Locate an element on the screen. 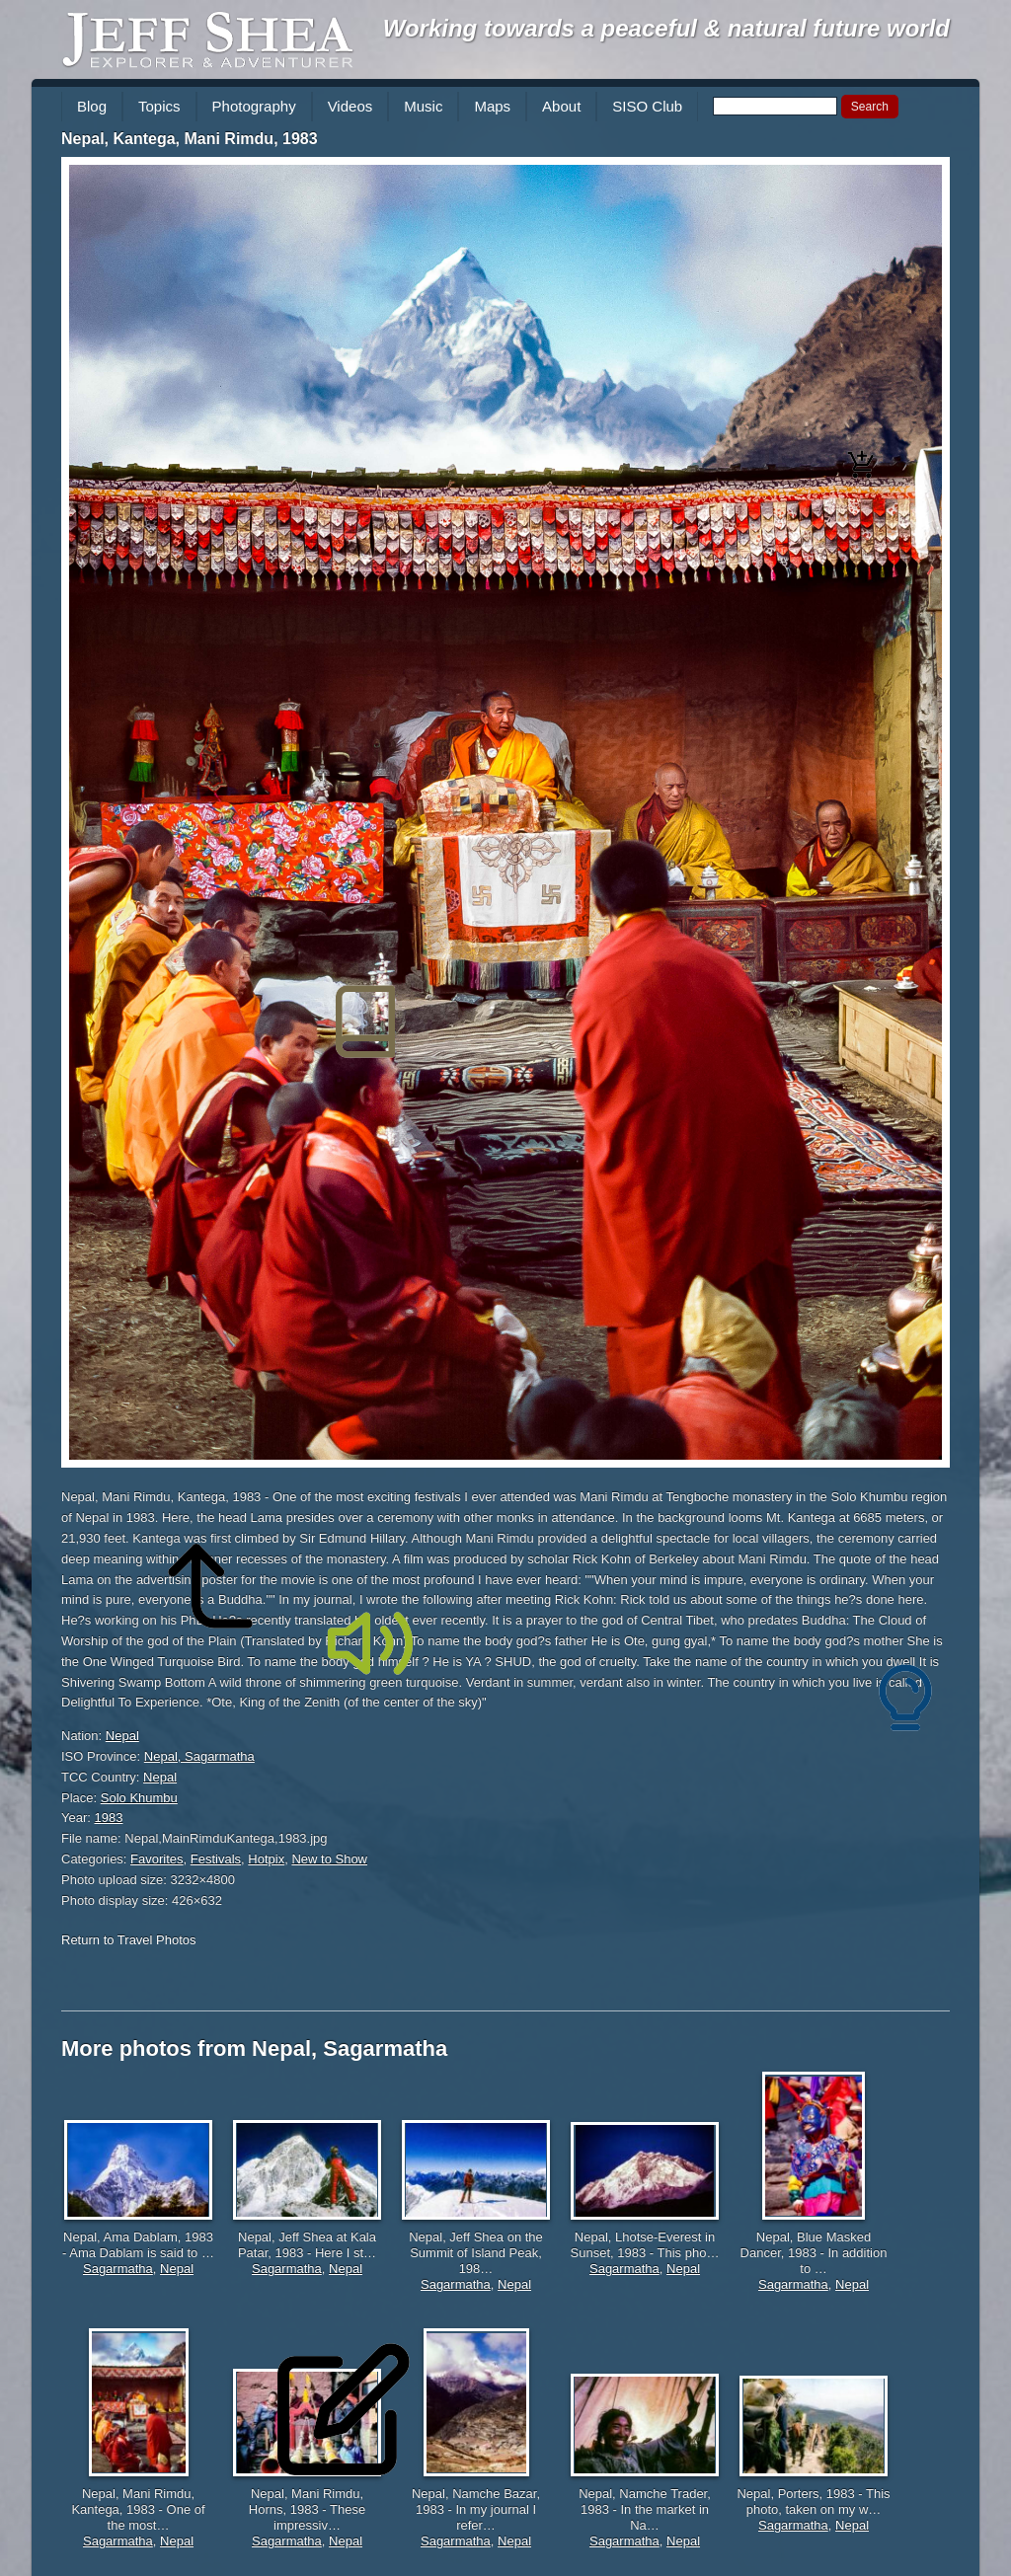 This screenshot has height=2576, width=1011. edit or modify content is located at coordinates (343, 2409).